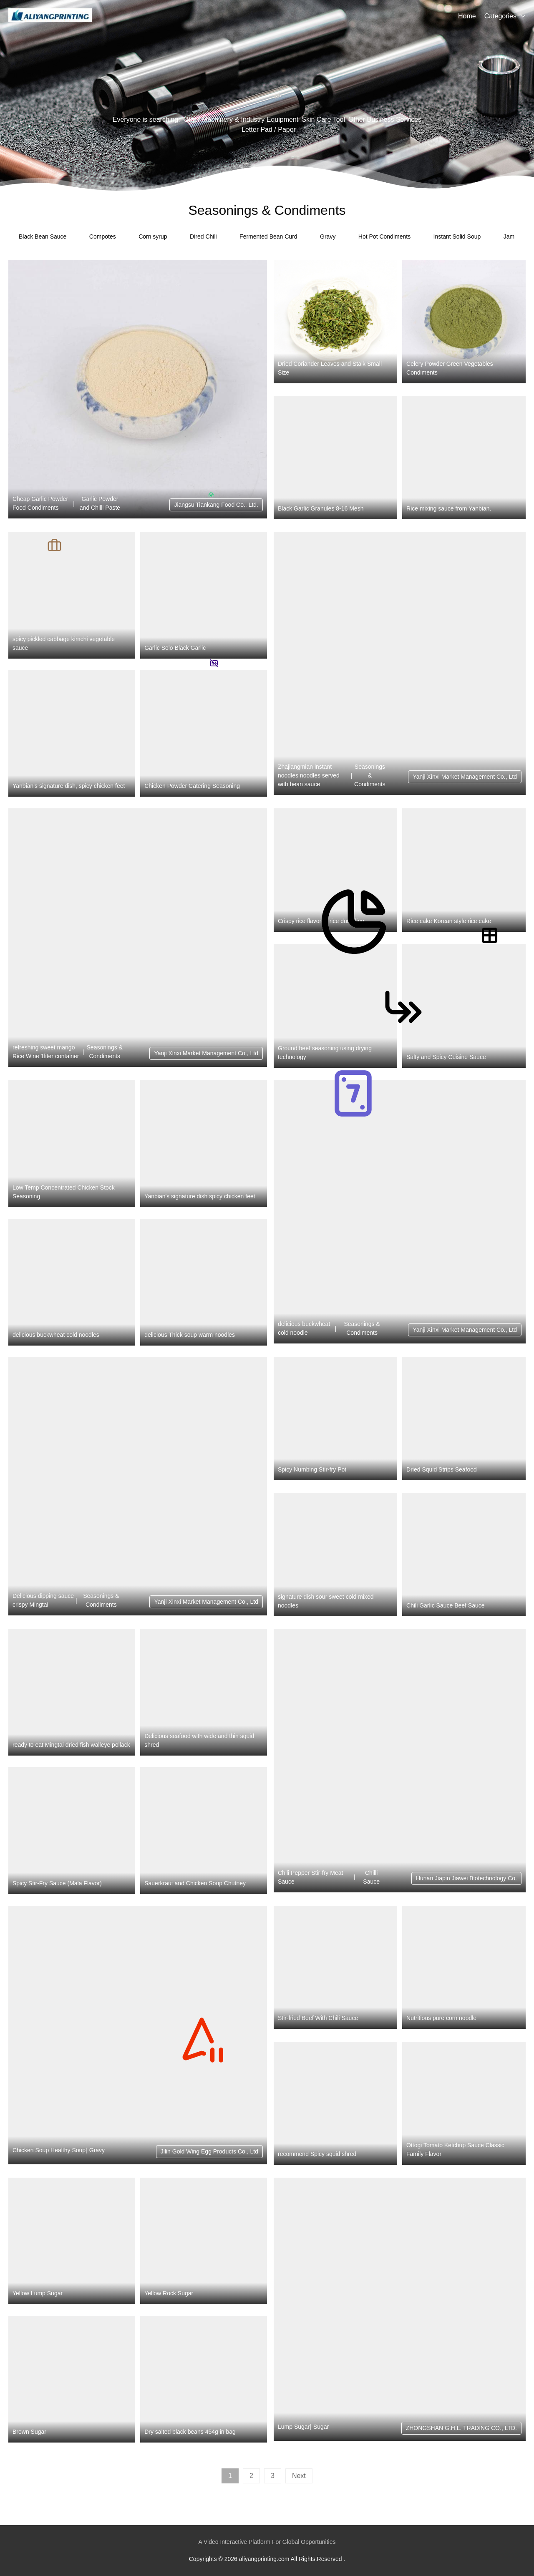 This screenshot has height=2576, width=534. What do you see at coordinates (214, 663) in the screenshot?
I see `disable markdown formatting` at bounding box center [214, 663].